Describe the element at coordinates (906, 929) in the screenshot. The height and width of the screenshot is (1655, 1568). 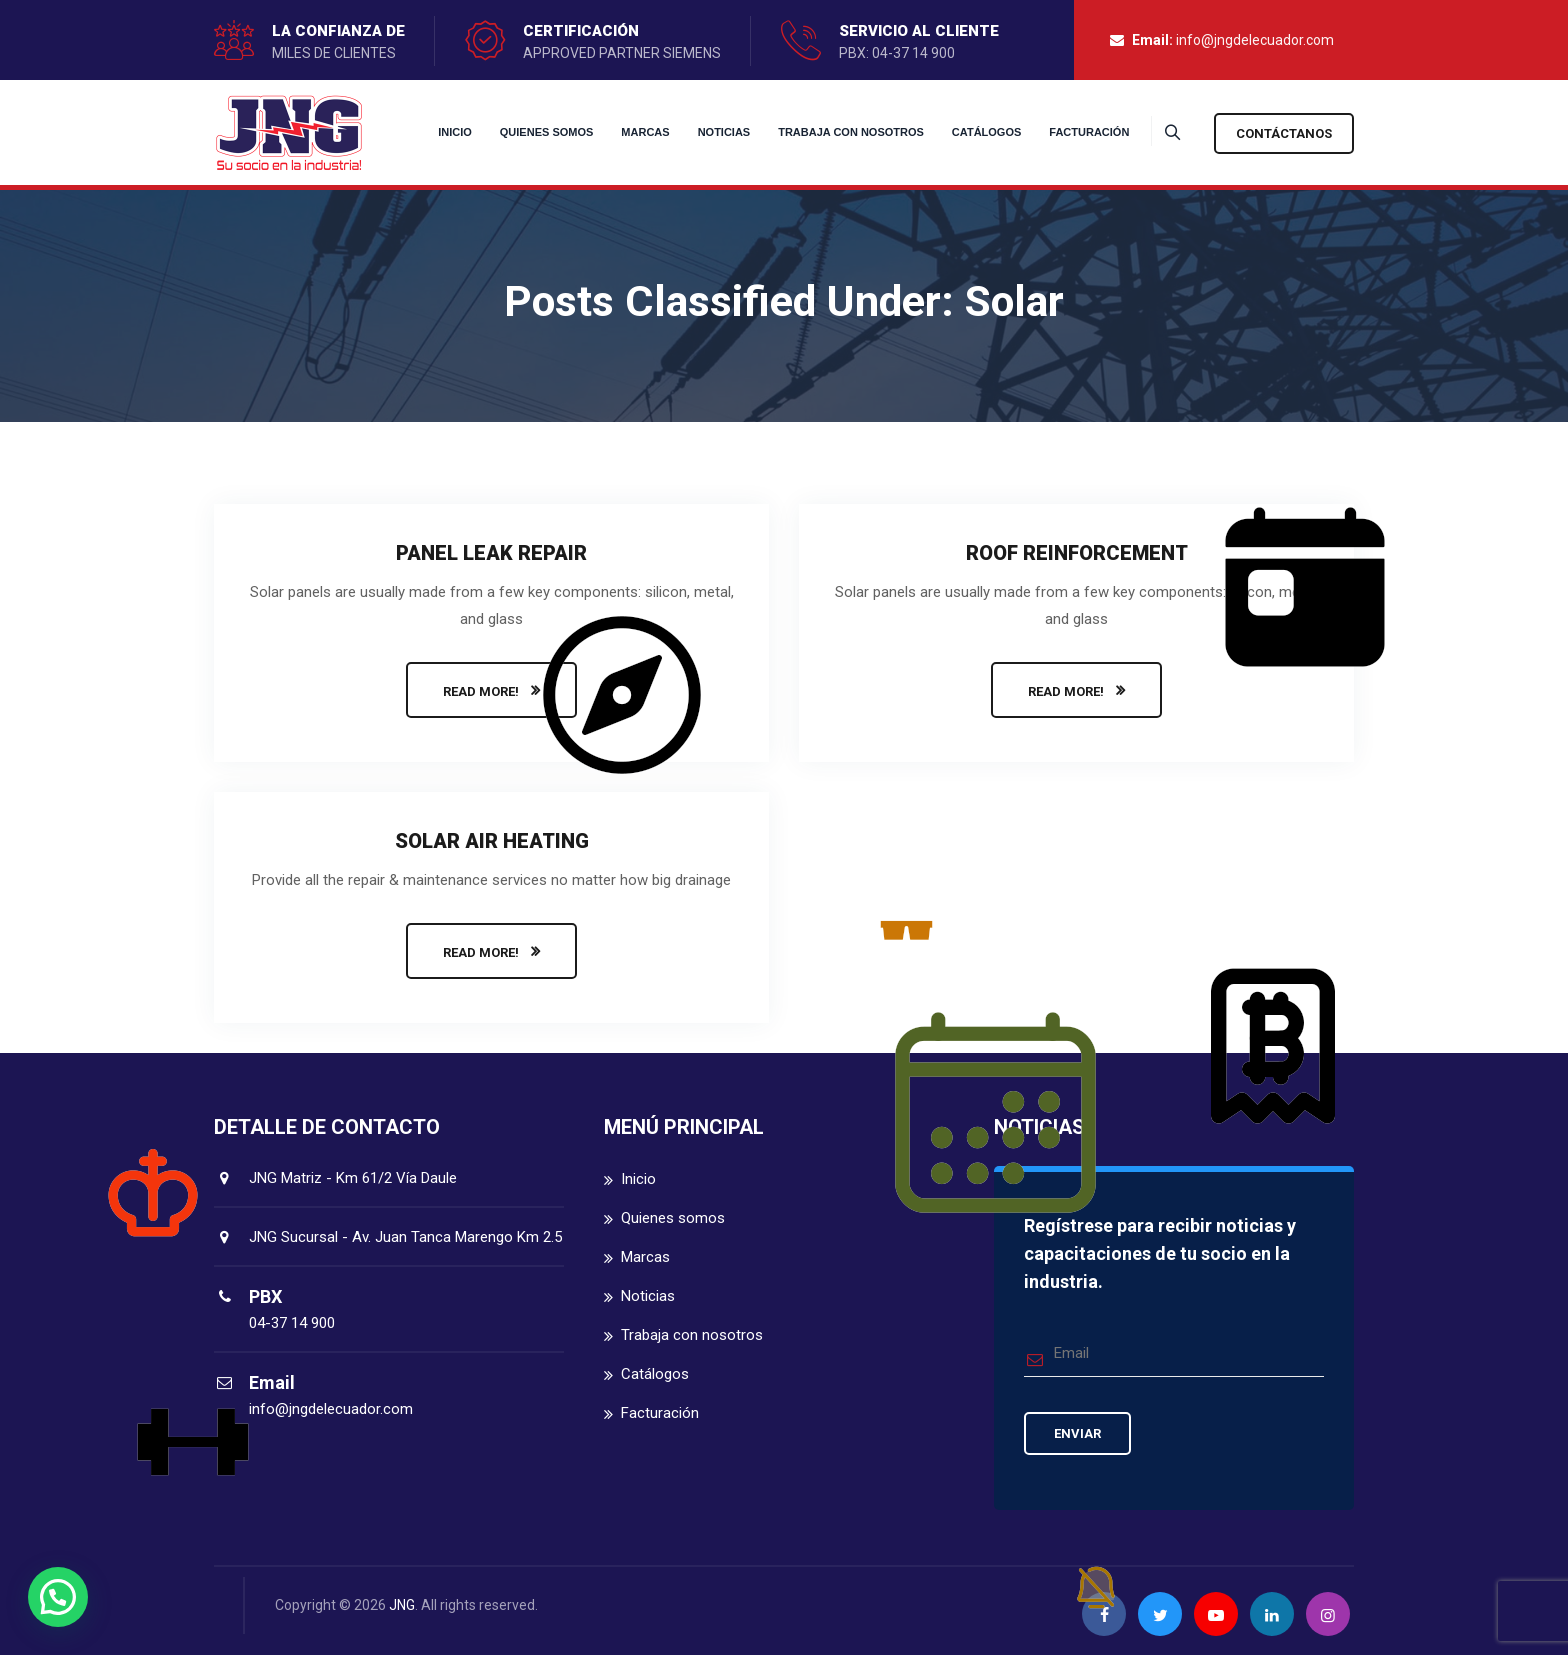
I see `enable reading or accessibility mode` at that location.